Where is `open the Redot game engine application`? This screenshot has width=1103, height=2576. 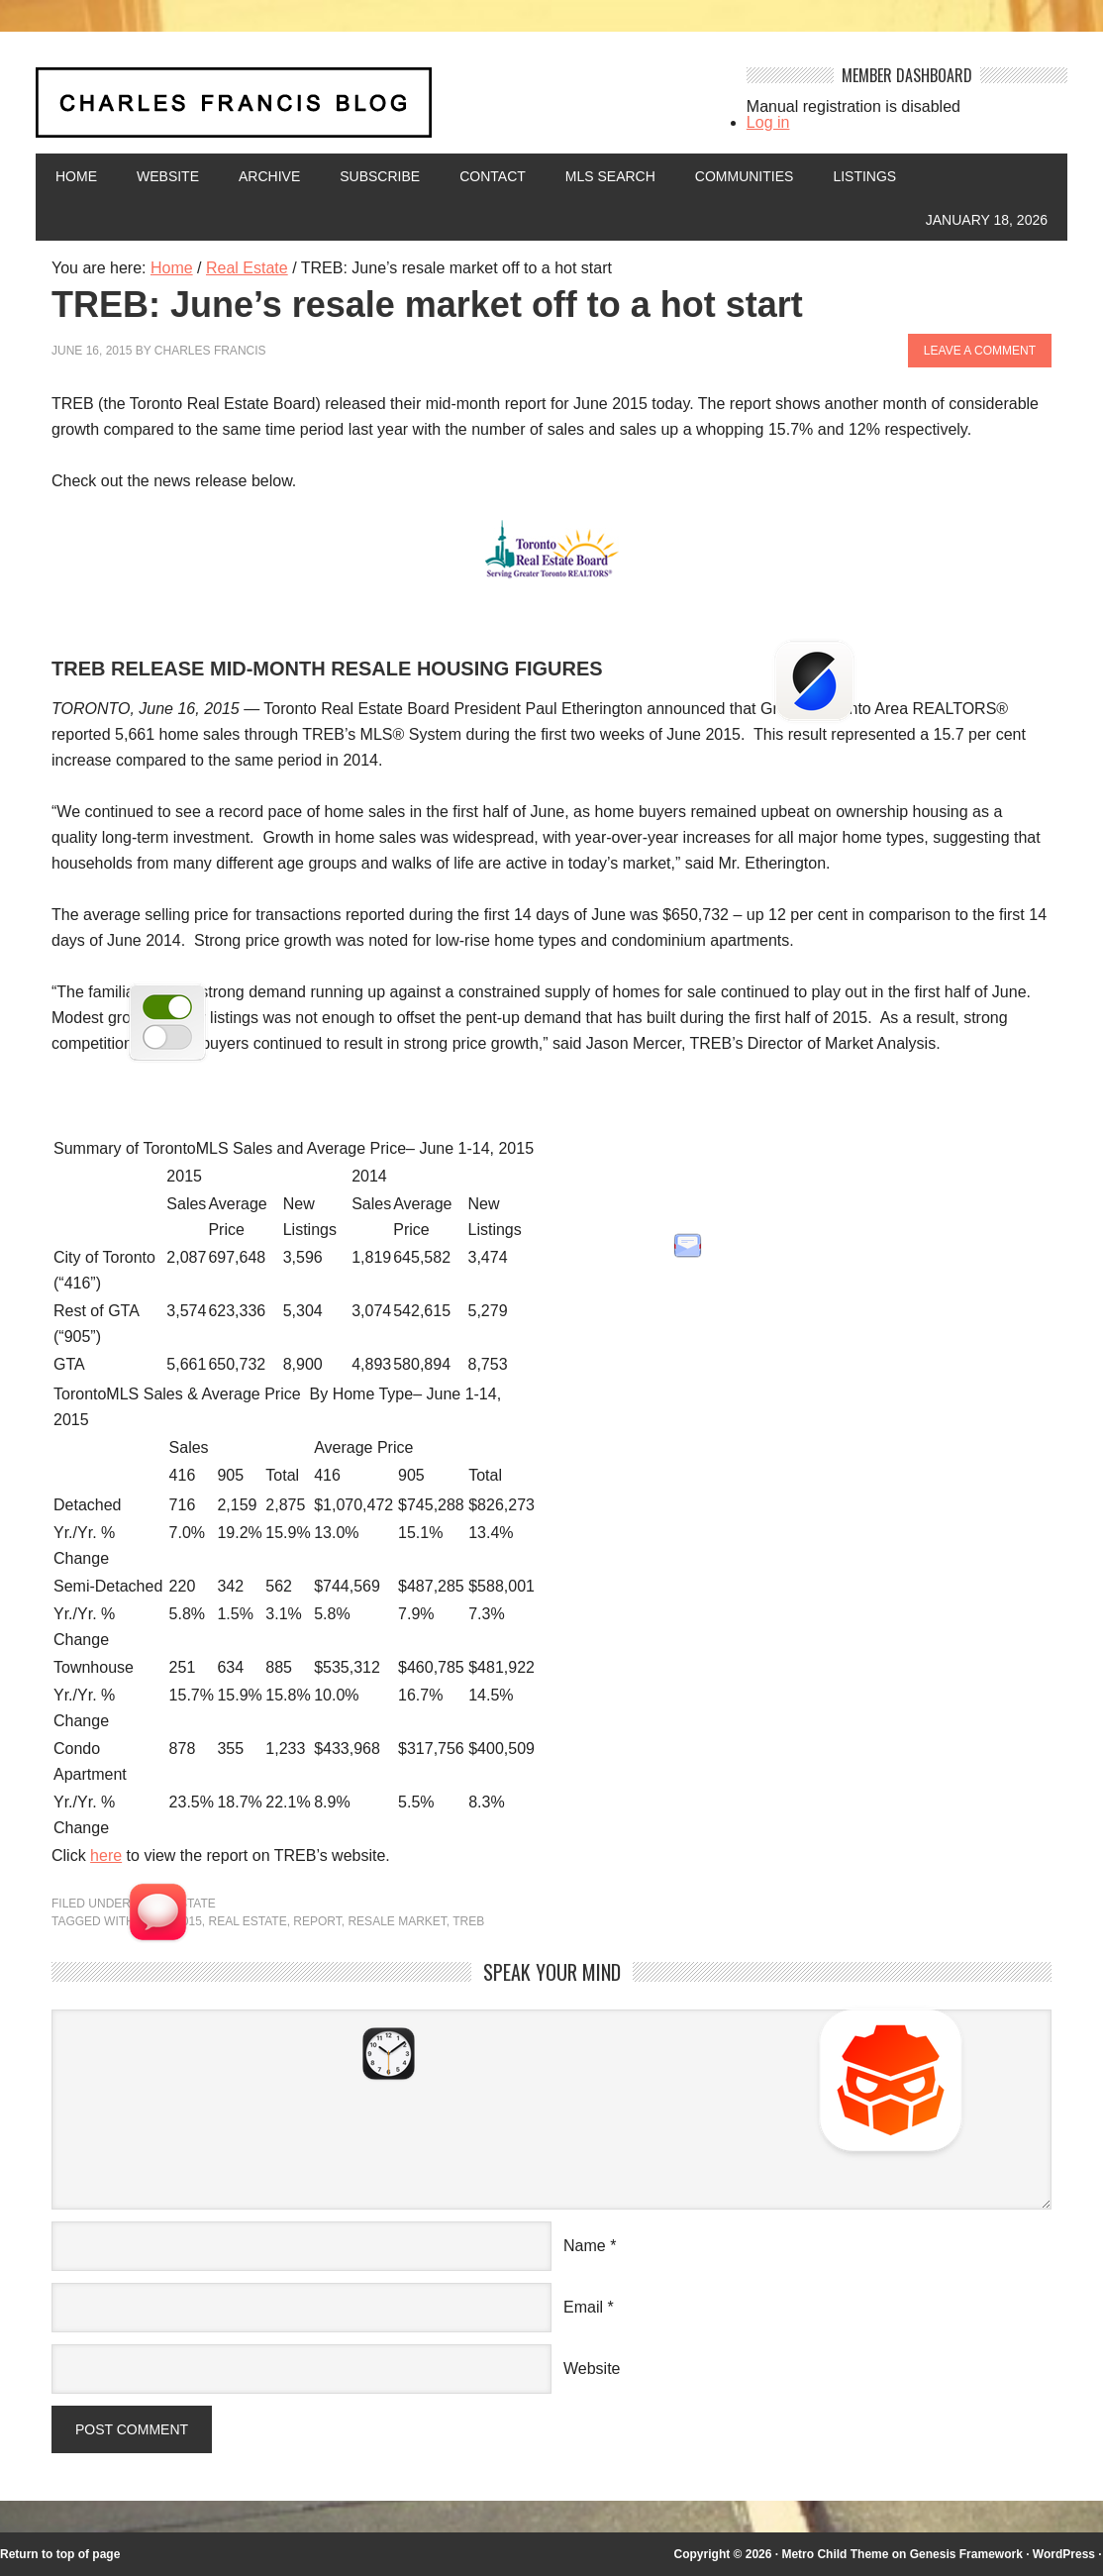 open the Redot game engine application is located at coordinates (890, 2080).